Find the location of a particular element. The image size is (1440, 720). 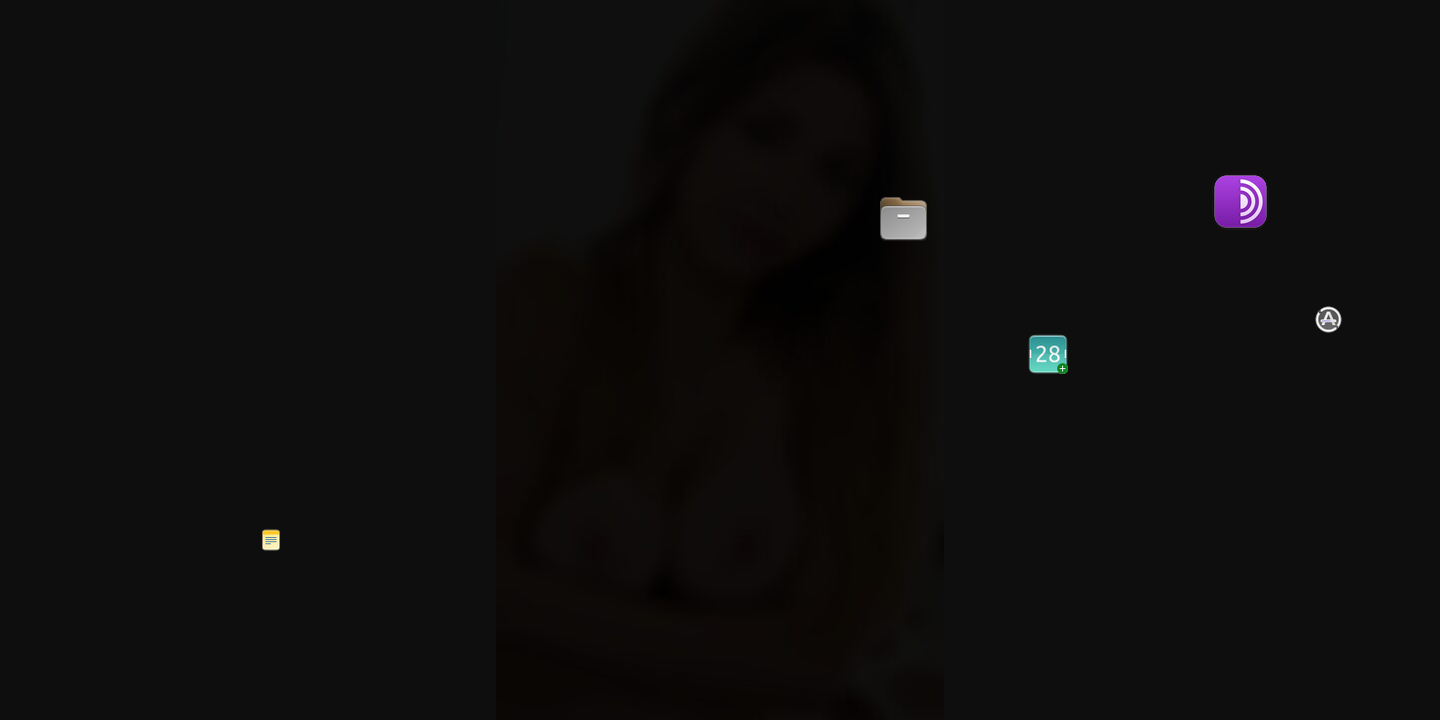

create a new calendar appointment is located at coordinates (1048, 354).